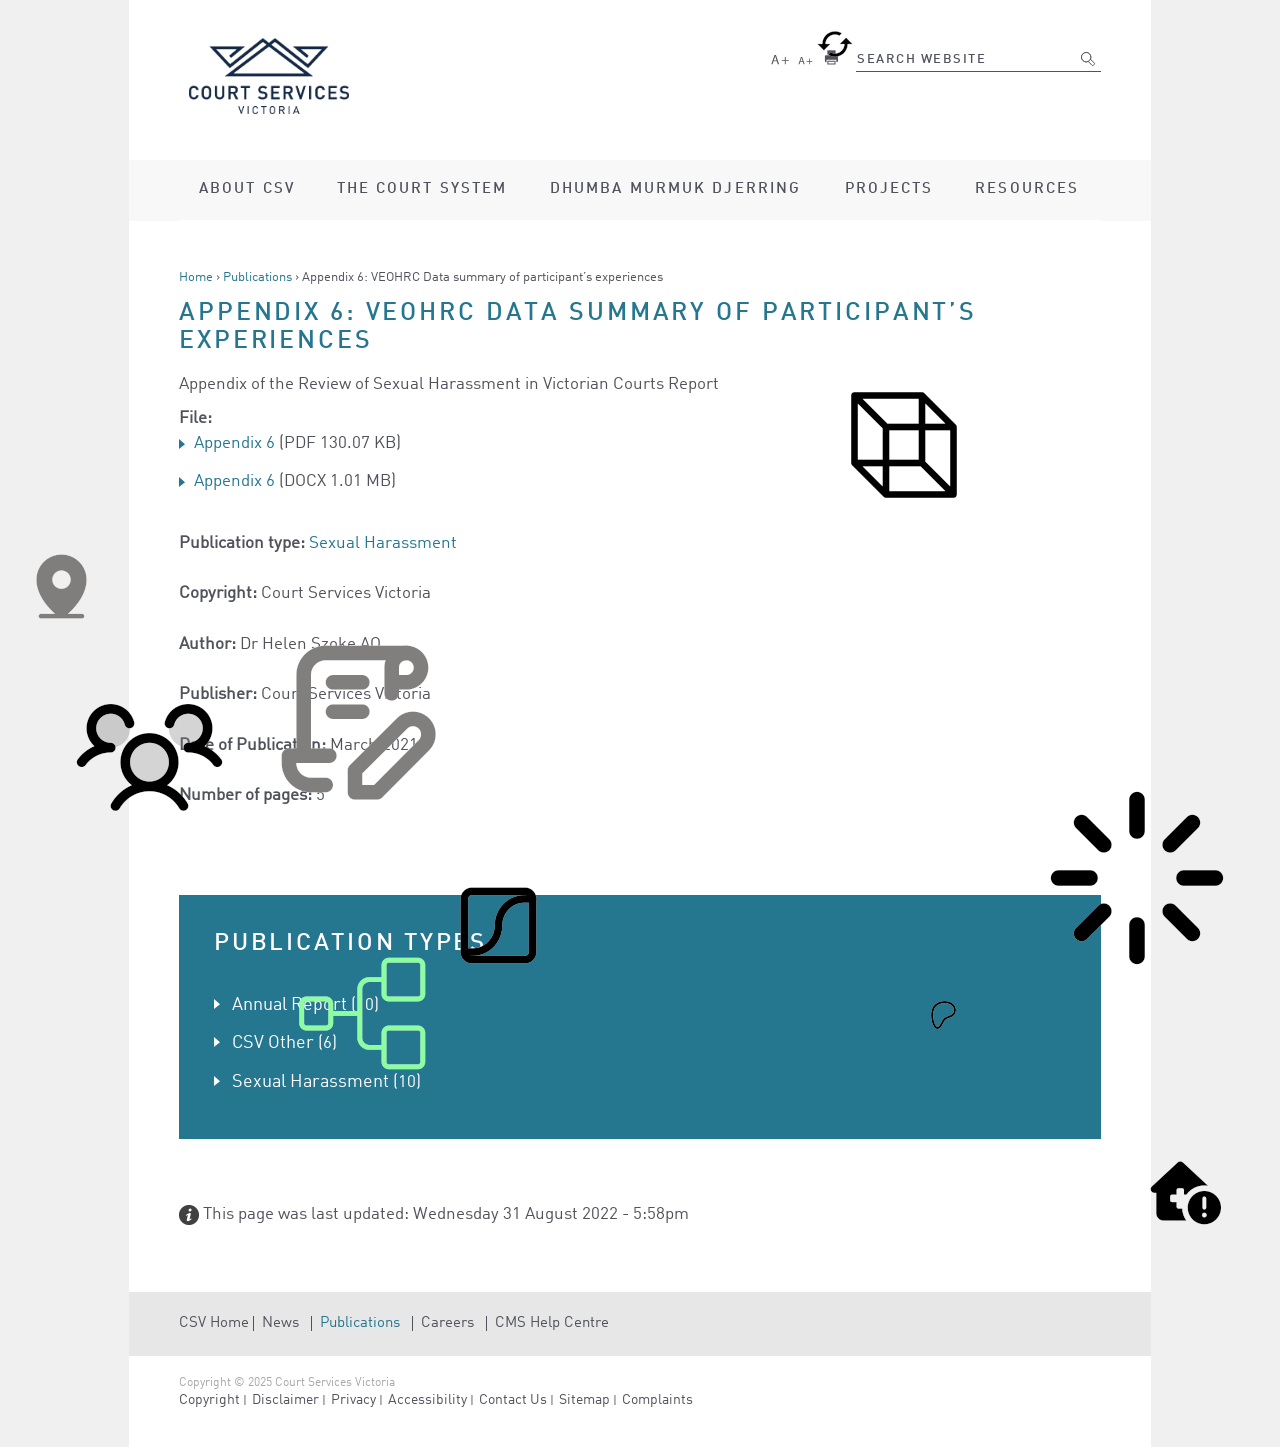 Image resolution: width=1280 pixels, height=1447 pixels. I want to click on view group members, so click(149, 752).